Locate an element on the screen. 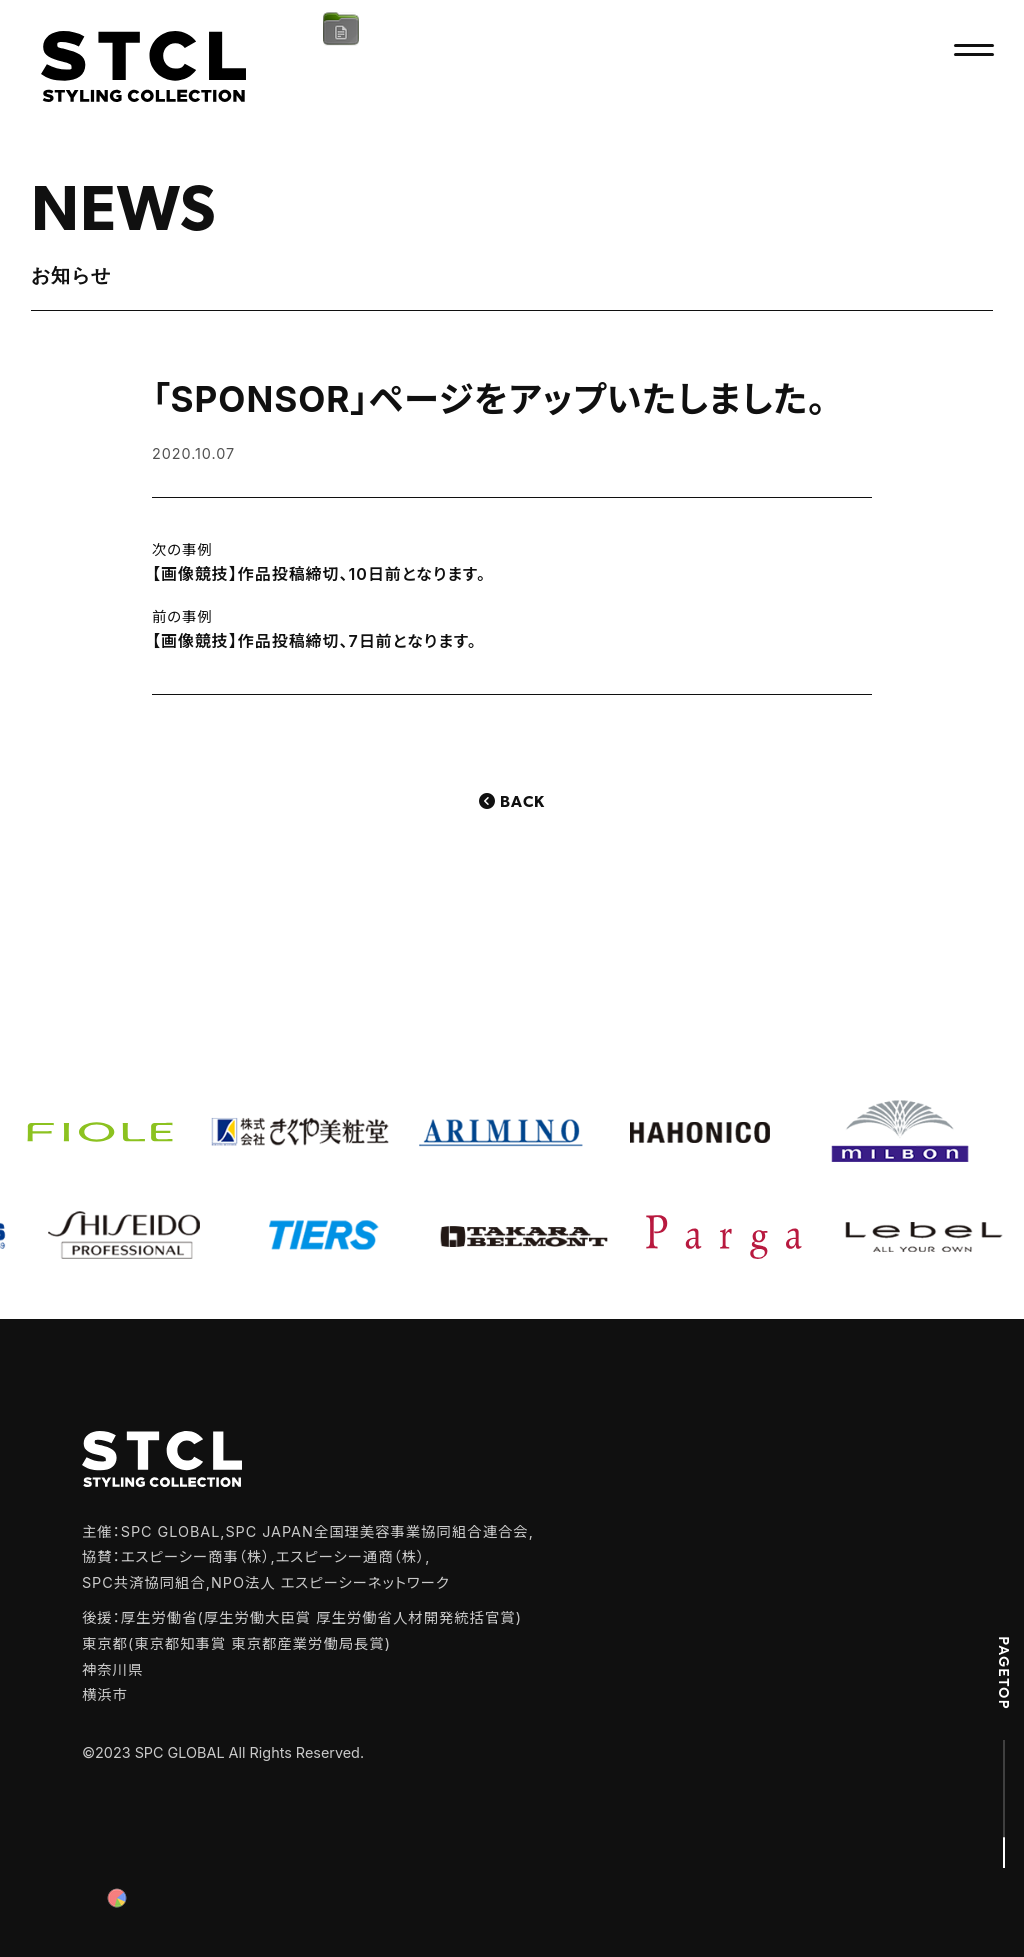 The image size is (1024, 1957). open baobab disk usage analyzer is located at coordinates (117, 1898).